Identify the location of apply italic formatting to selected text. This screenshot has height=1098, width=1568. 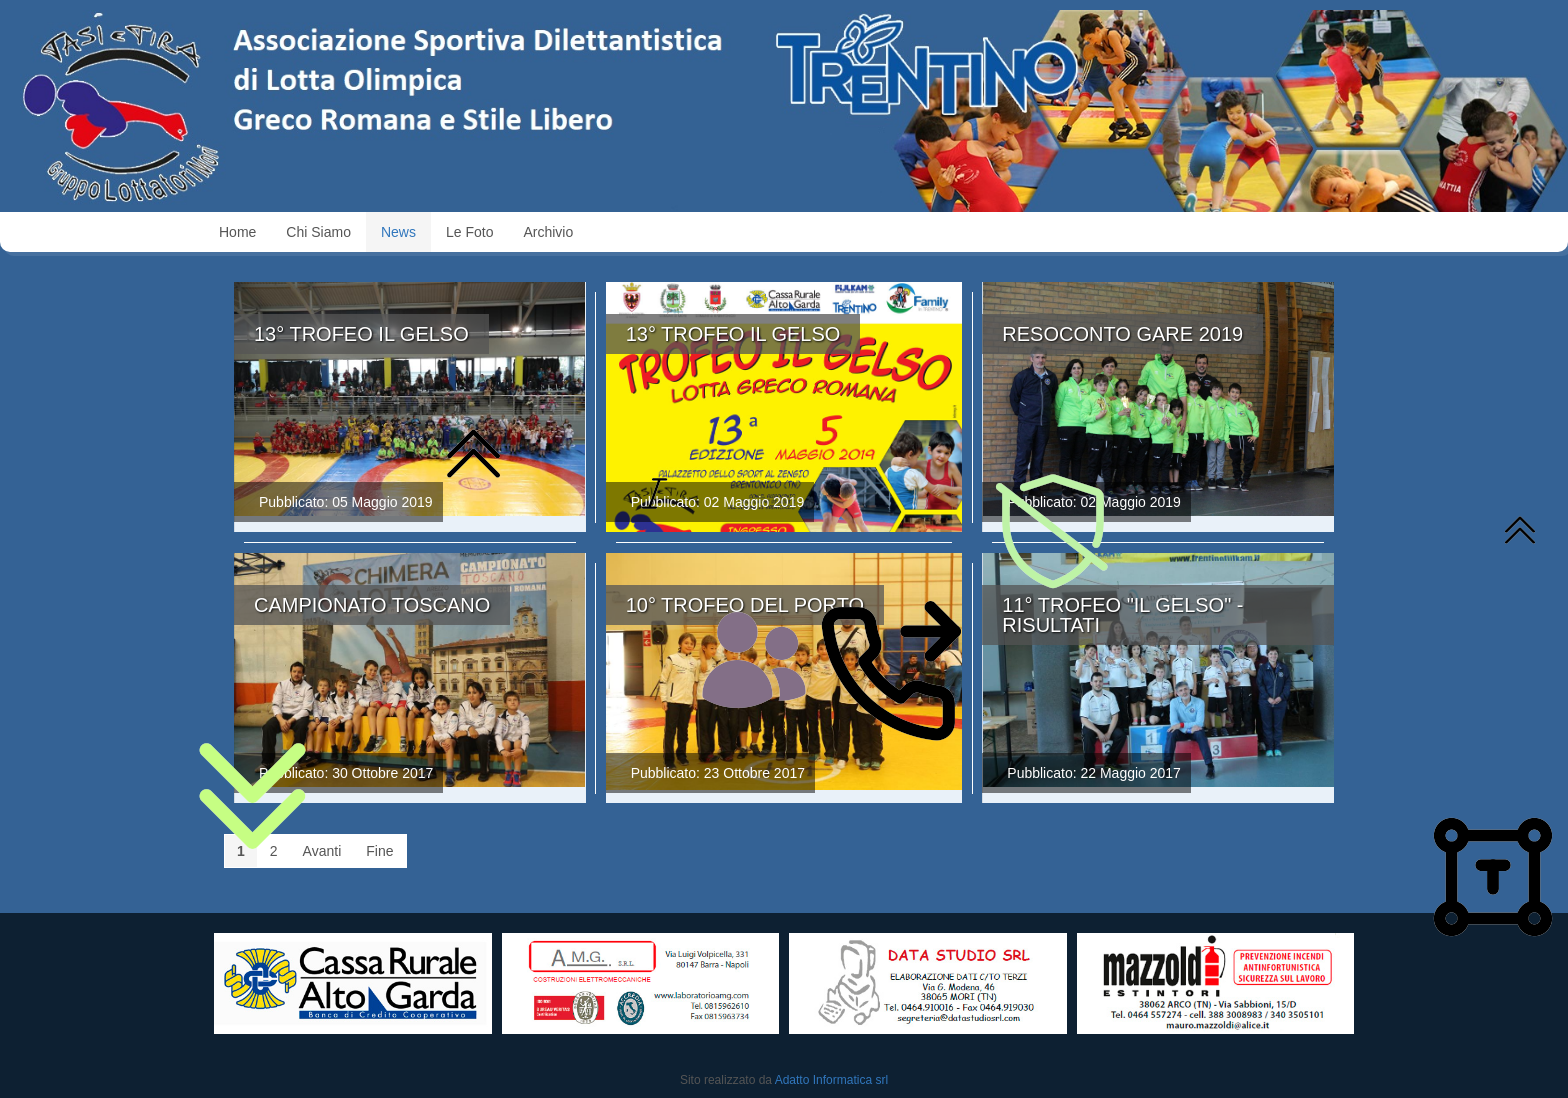
(654, 493).